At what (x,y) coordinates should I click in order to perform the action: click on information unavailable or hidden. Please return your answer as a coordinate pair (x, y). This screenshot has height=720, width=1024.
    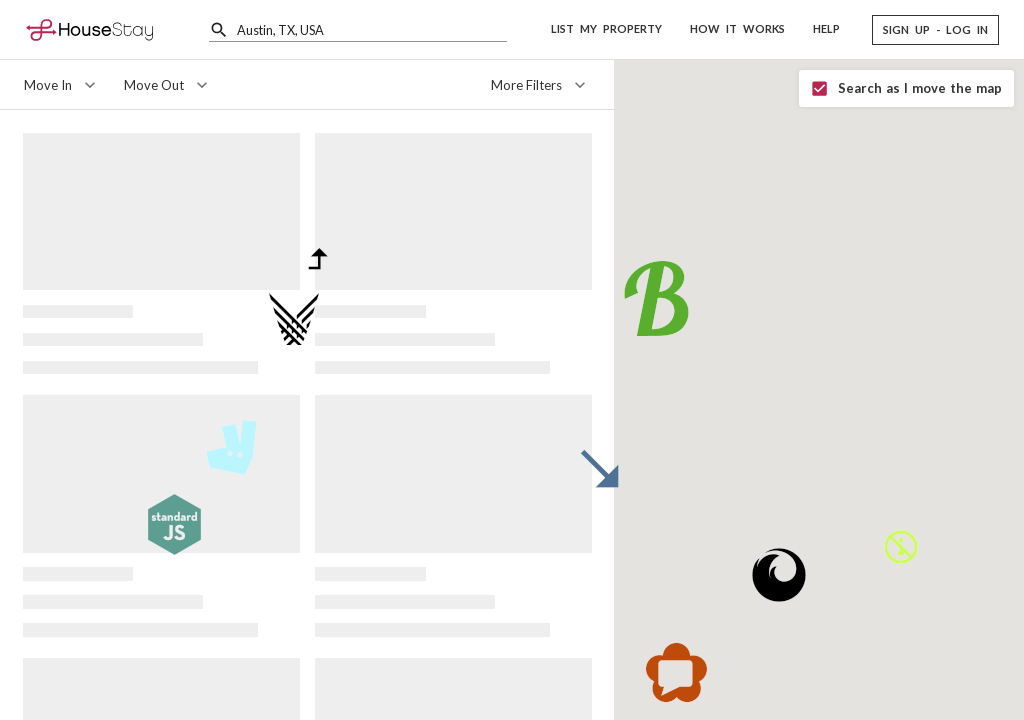
    Looking at the image, I should click on (901, 547).